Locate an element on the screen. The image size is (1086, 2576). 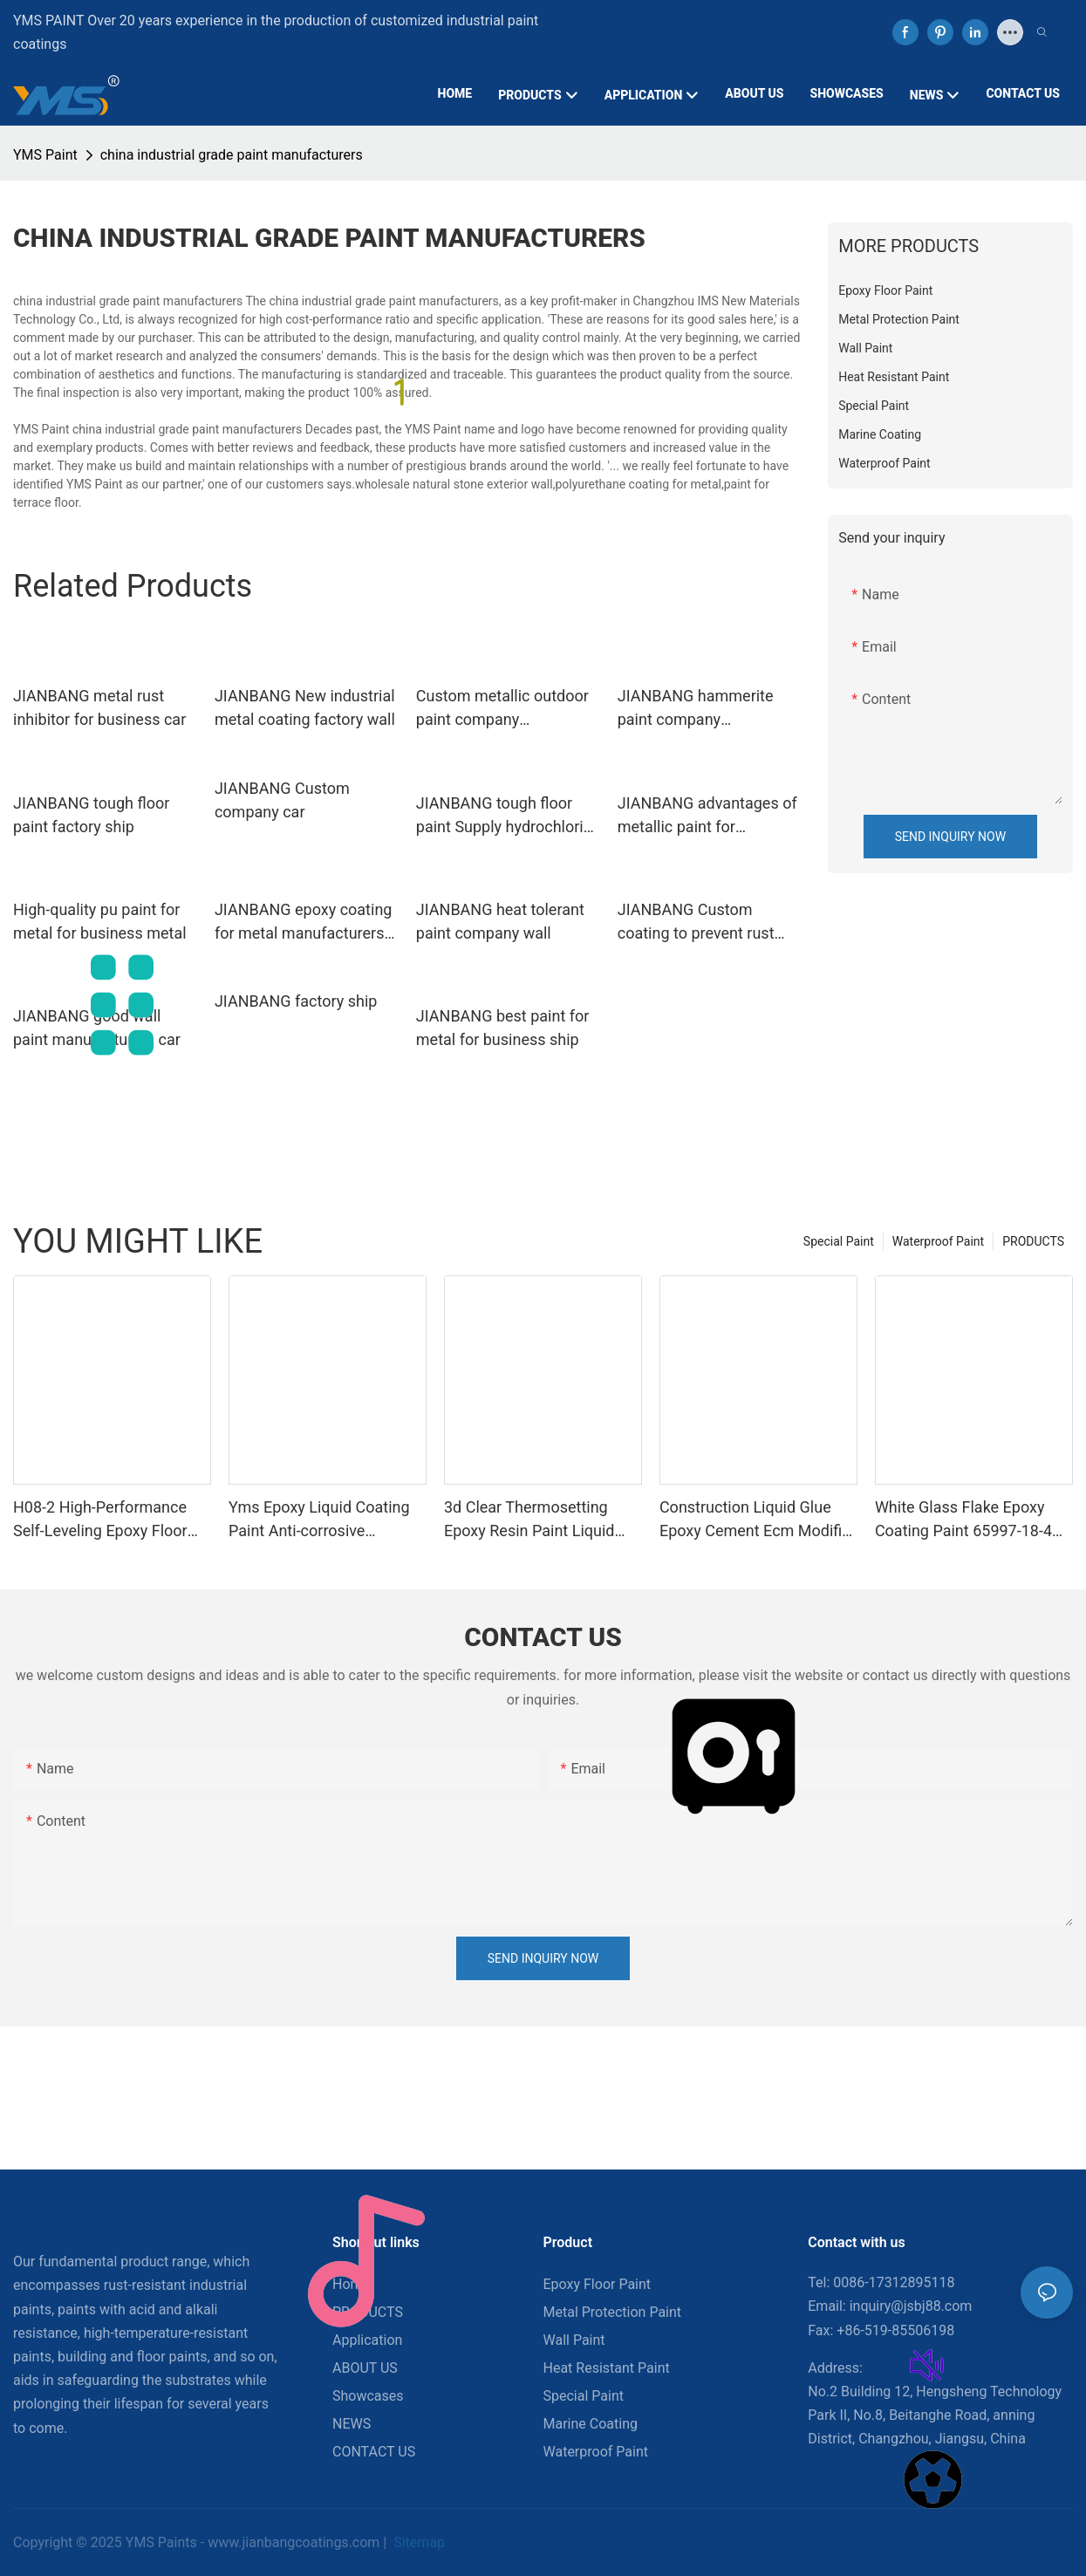
access music or audio player is located at coordinates (366, 2258).